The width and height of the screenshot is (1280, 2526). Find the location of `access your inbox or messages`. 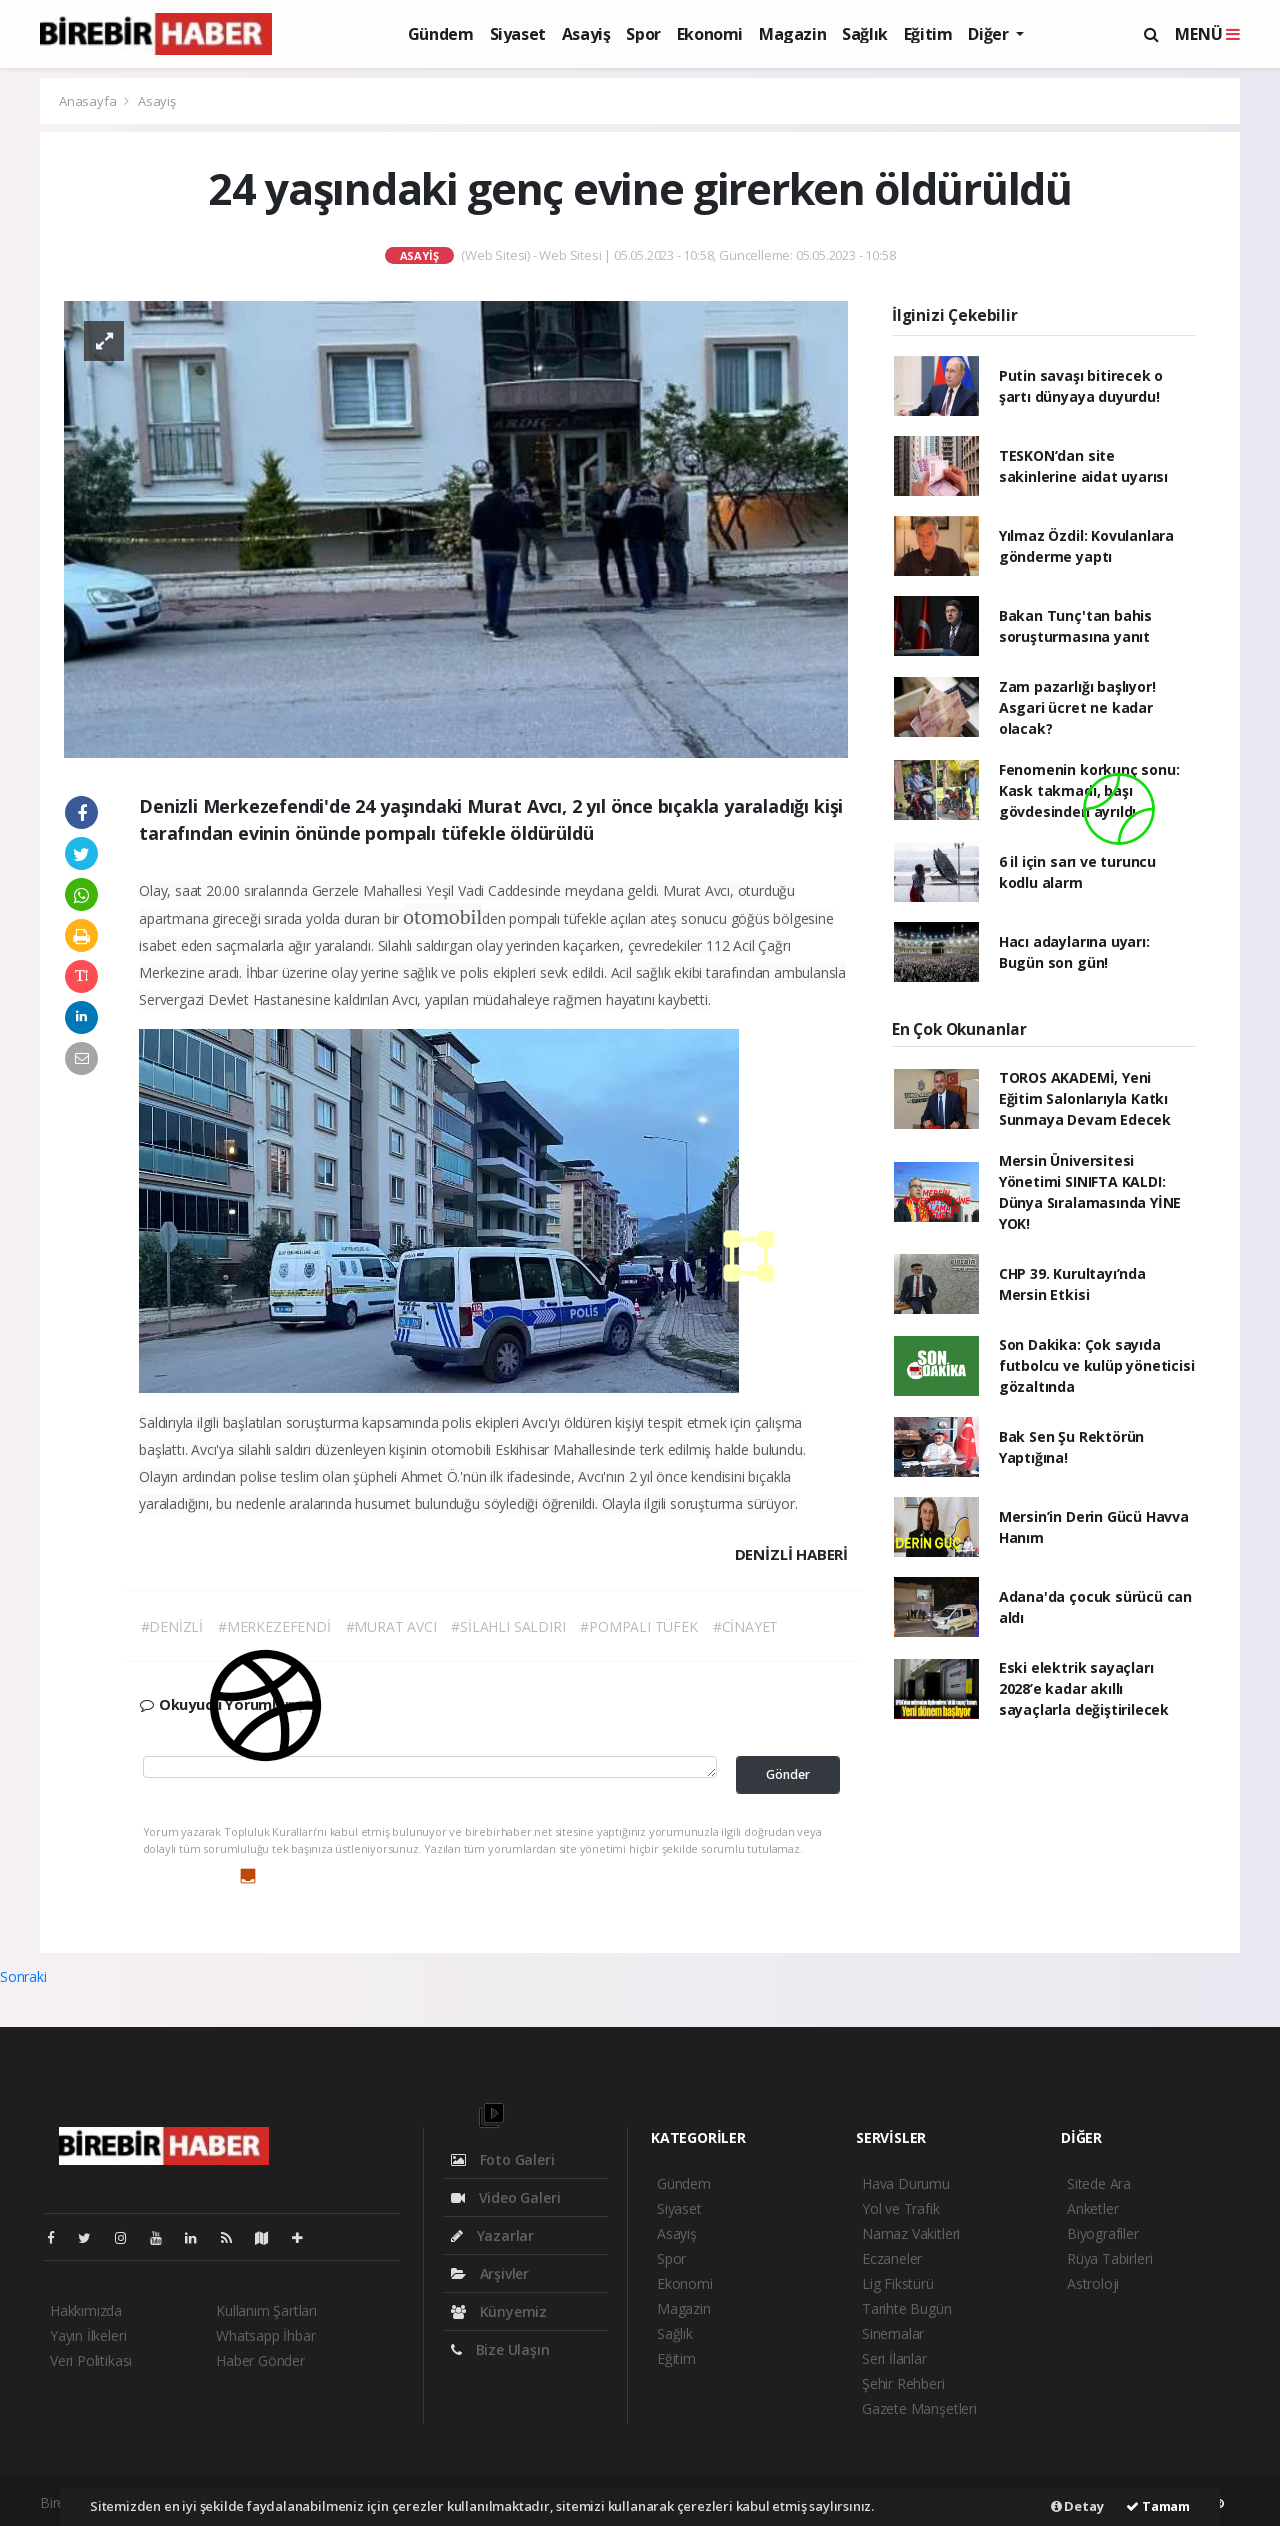

access your inbox or messages is located at coordinates (248, 1876).